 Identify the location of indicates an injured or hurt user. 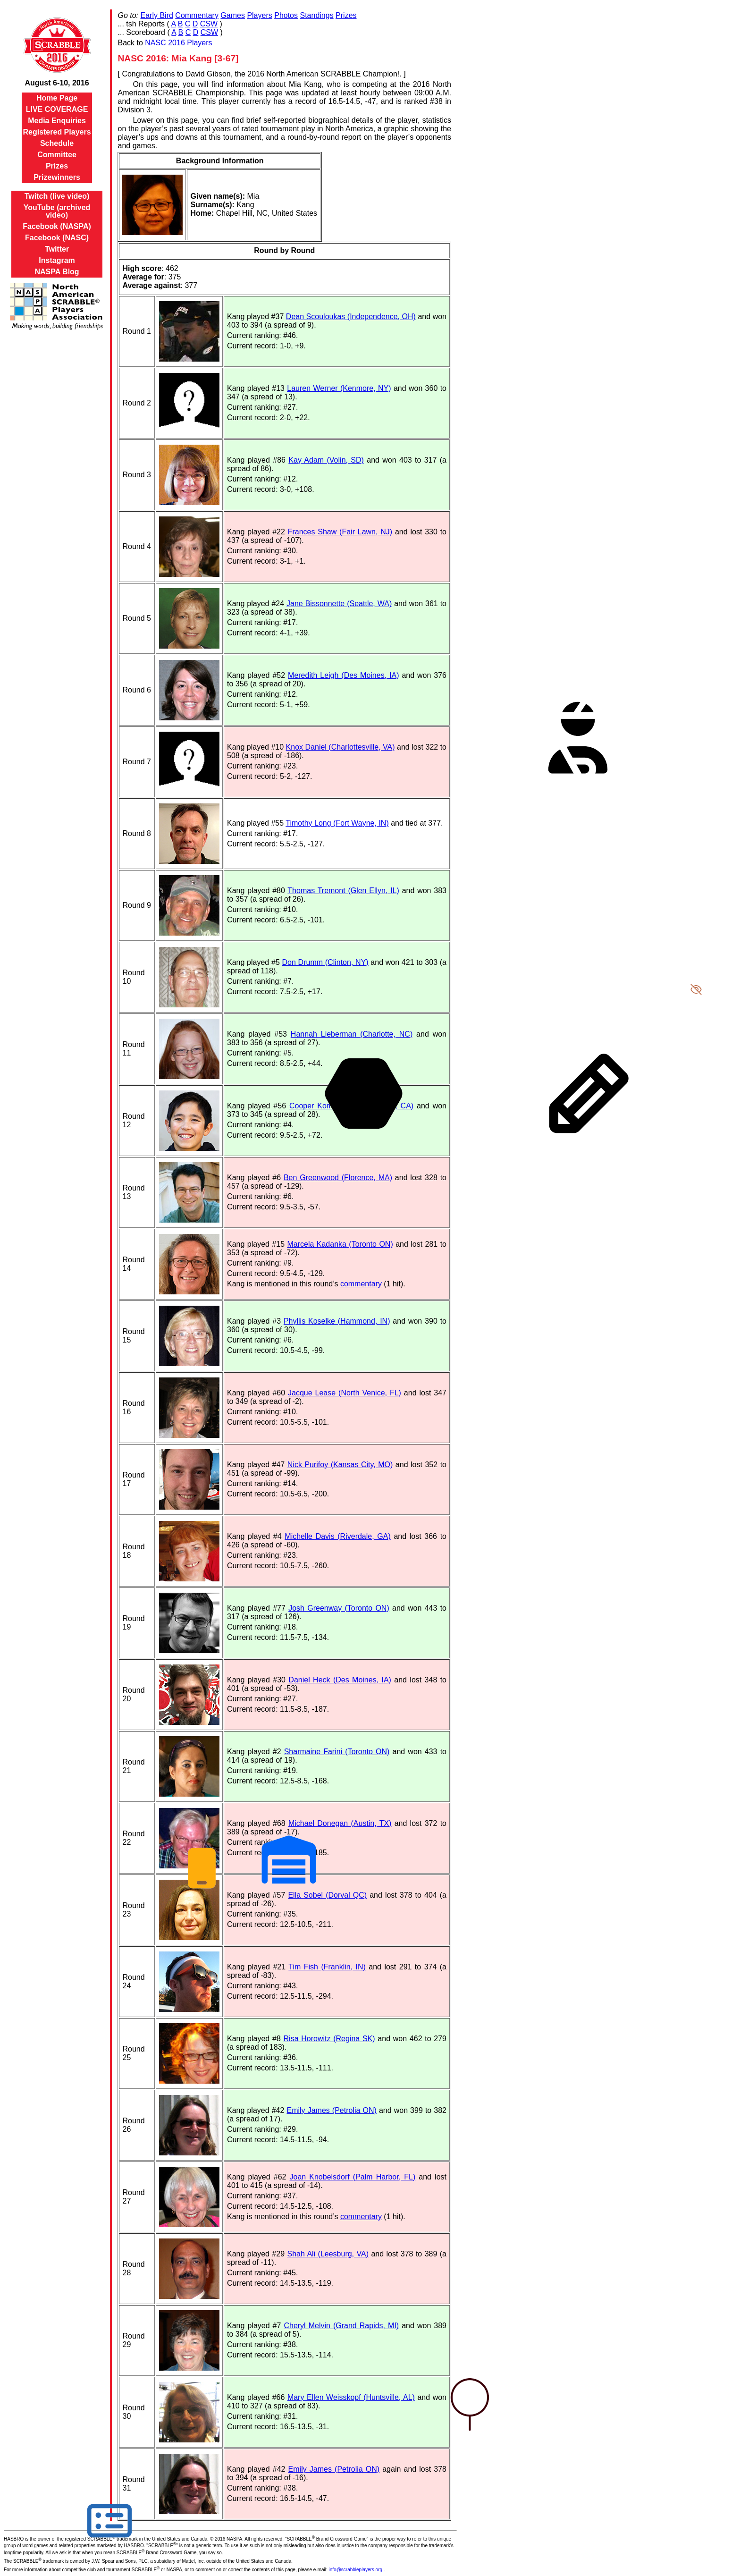
(578, 737).